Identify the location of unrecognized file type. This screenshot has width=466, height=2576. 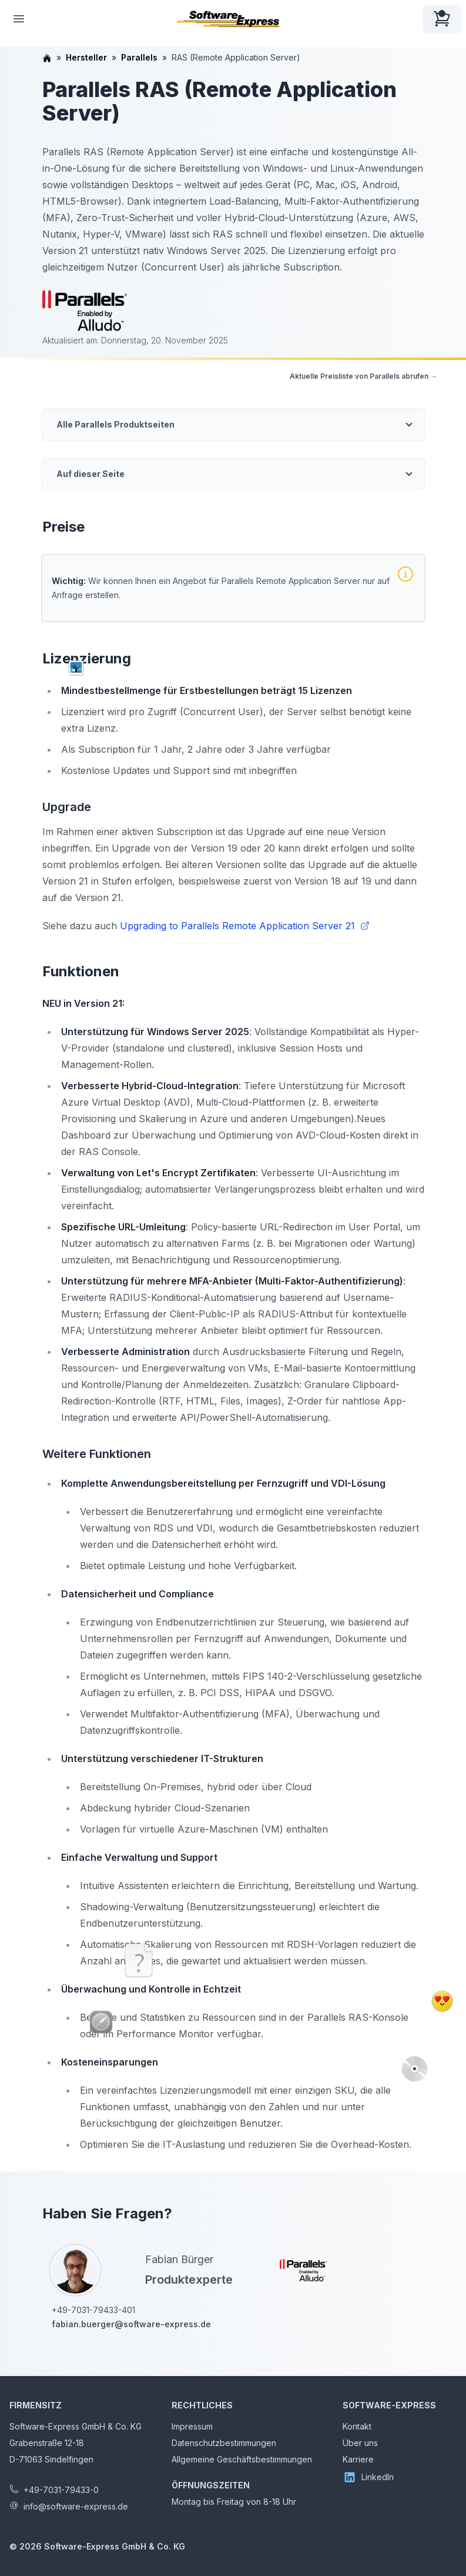
(139, 1960).